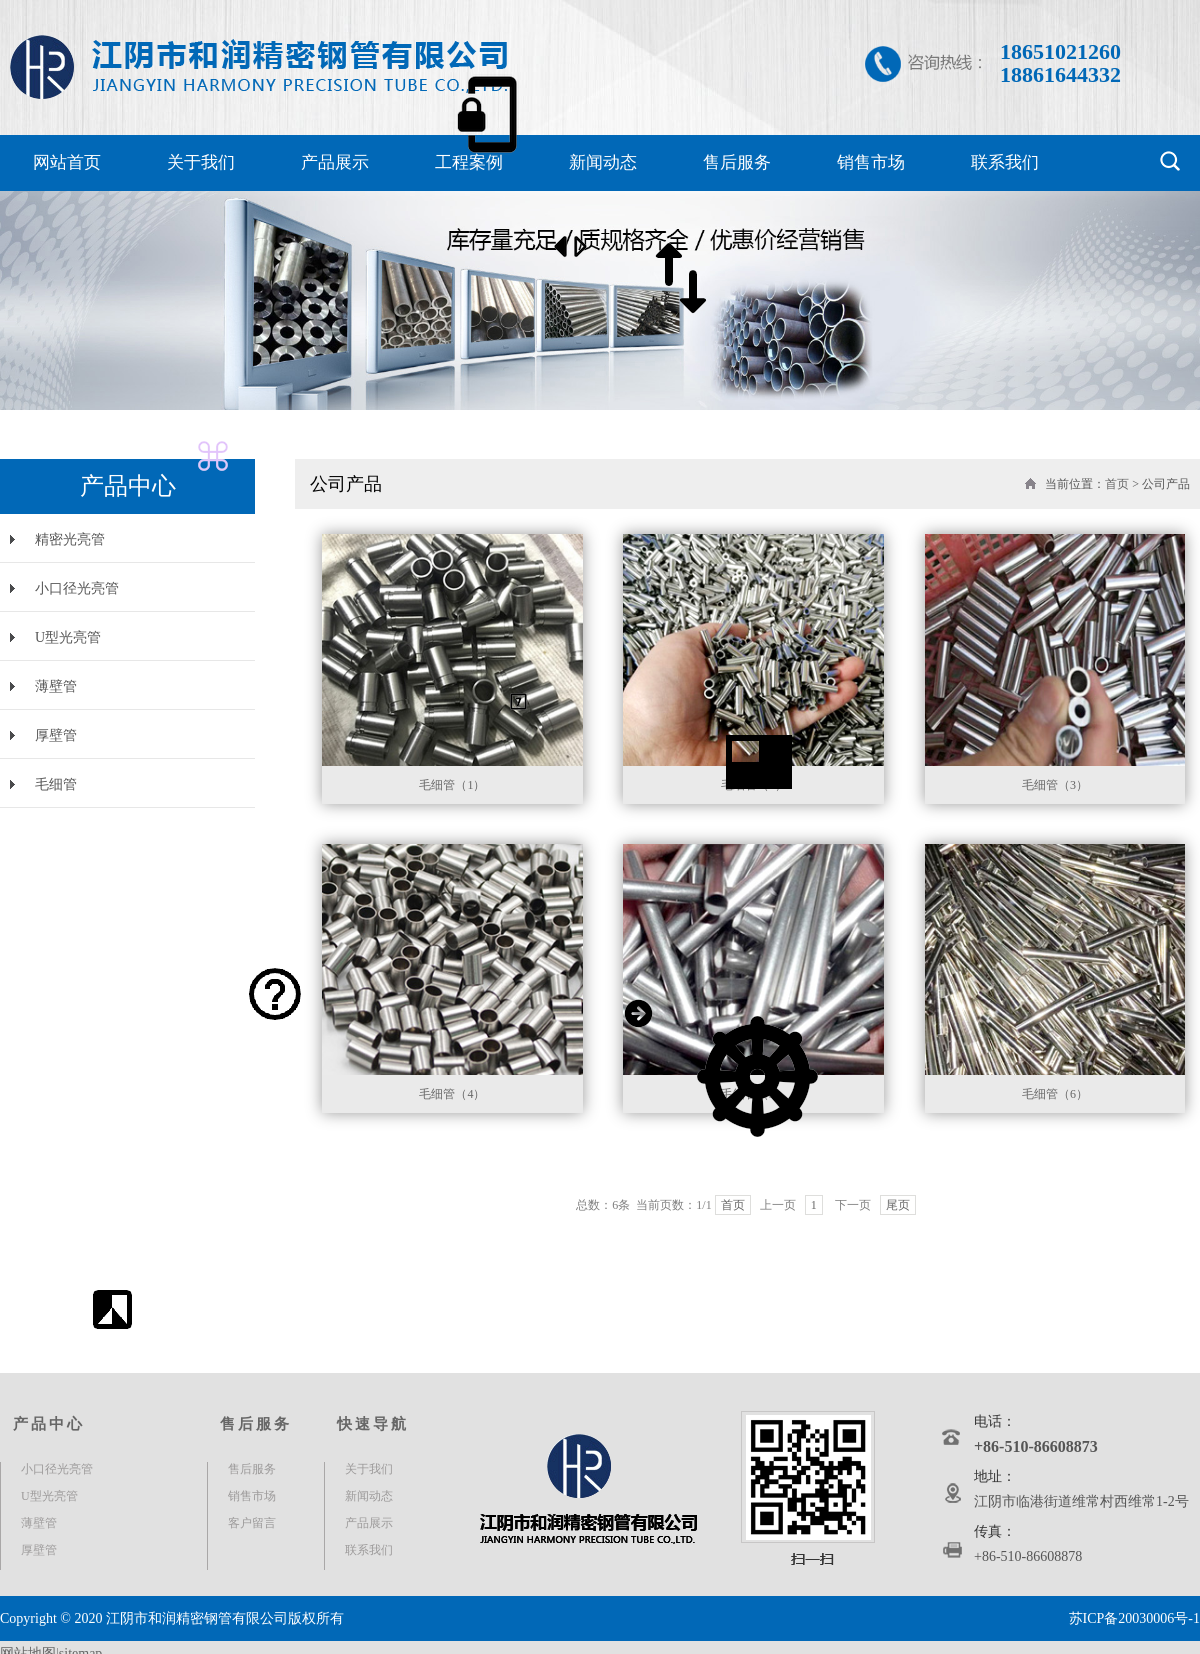 The width and height of the screenshot is (1200, 1654). I want to click on select or input the number seven, so click(518, 701).